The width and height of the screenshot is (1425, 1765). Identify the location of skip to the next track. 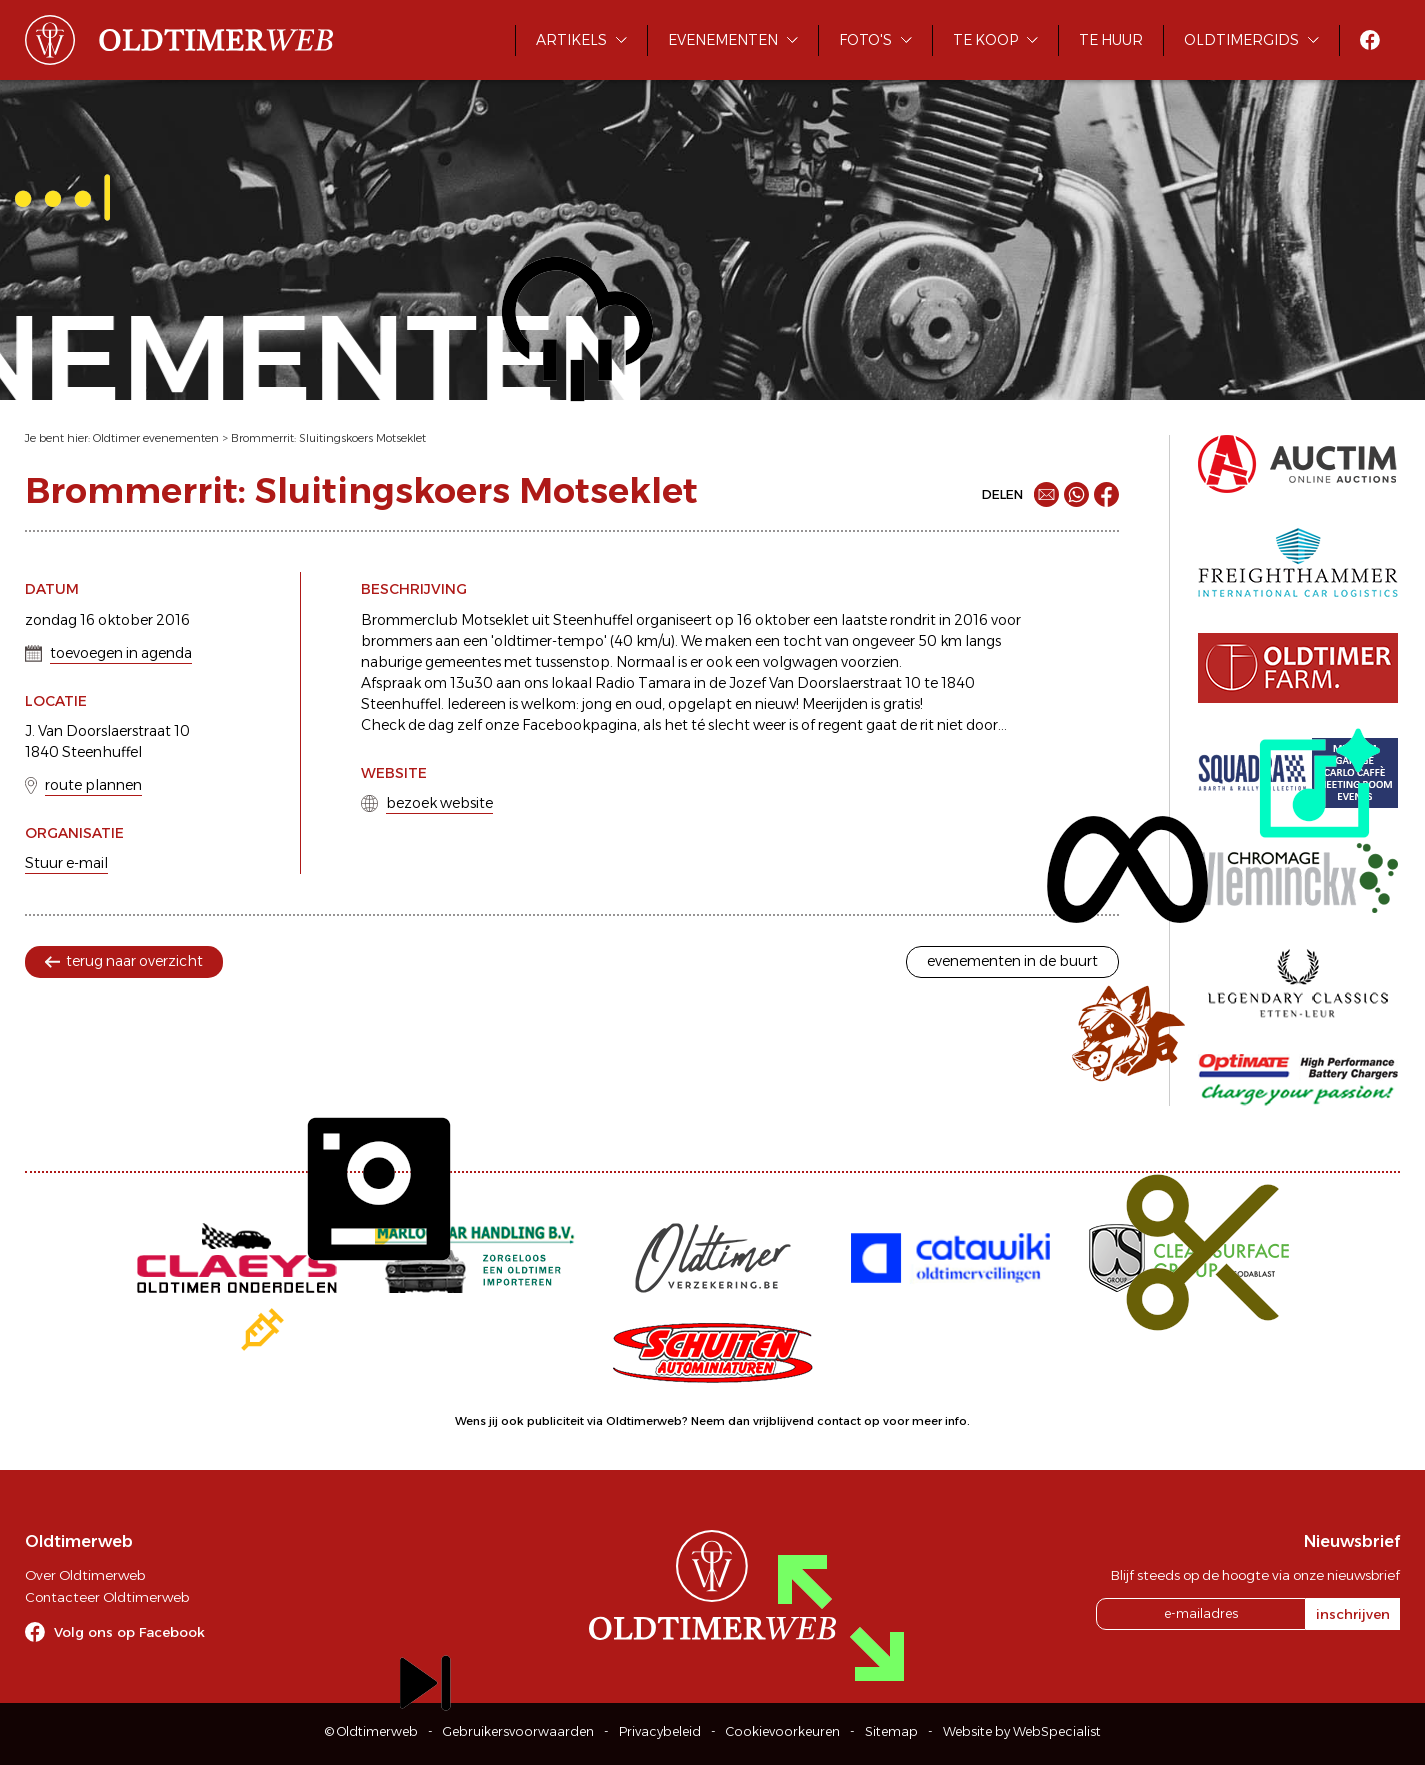
(423, 1683).